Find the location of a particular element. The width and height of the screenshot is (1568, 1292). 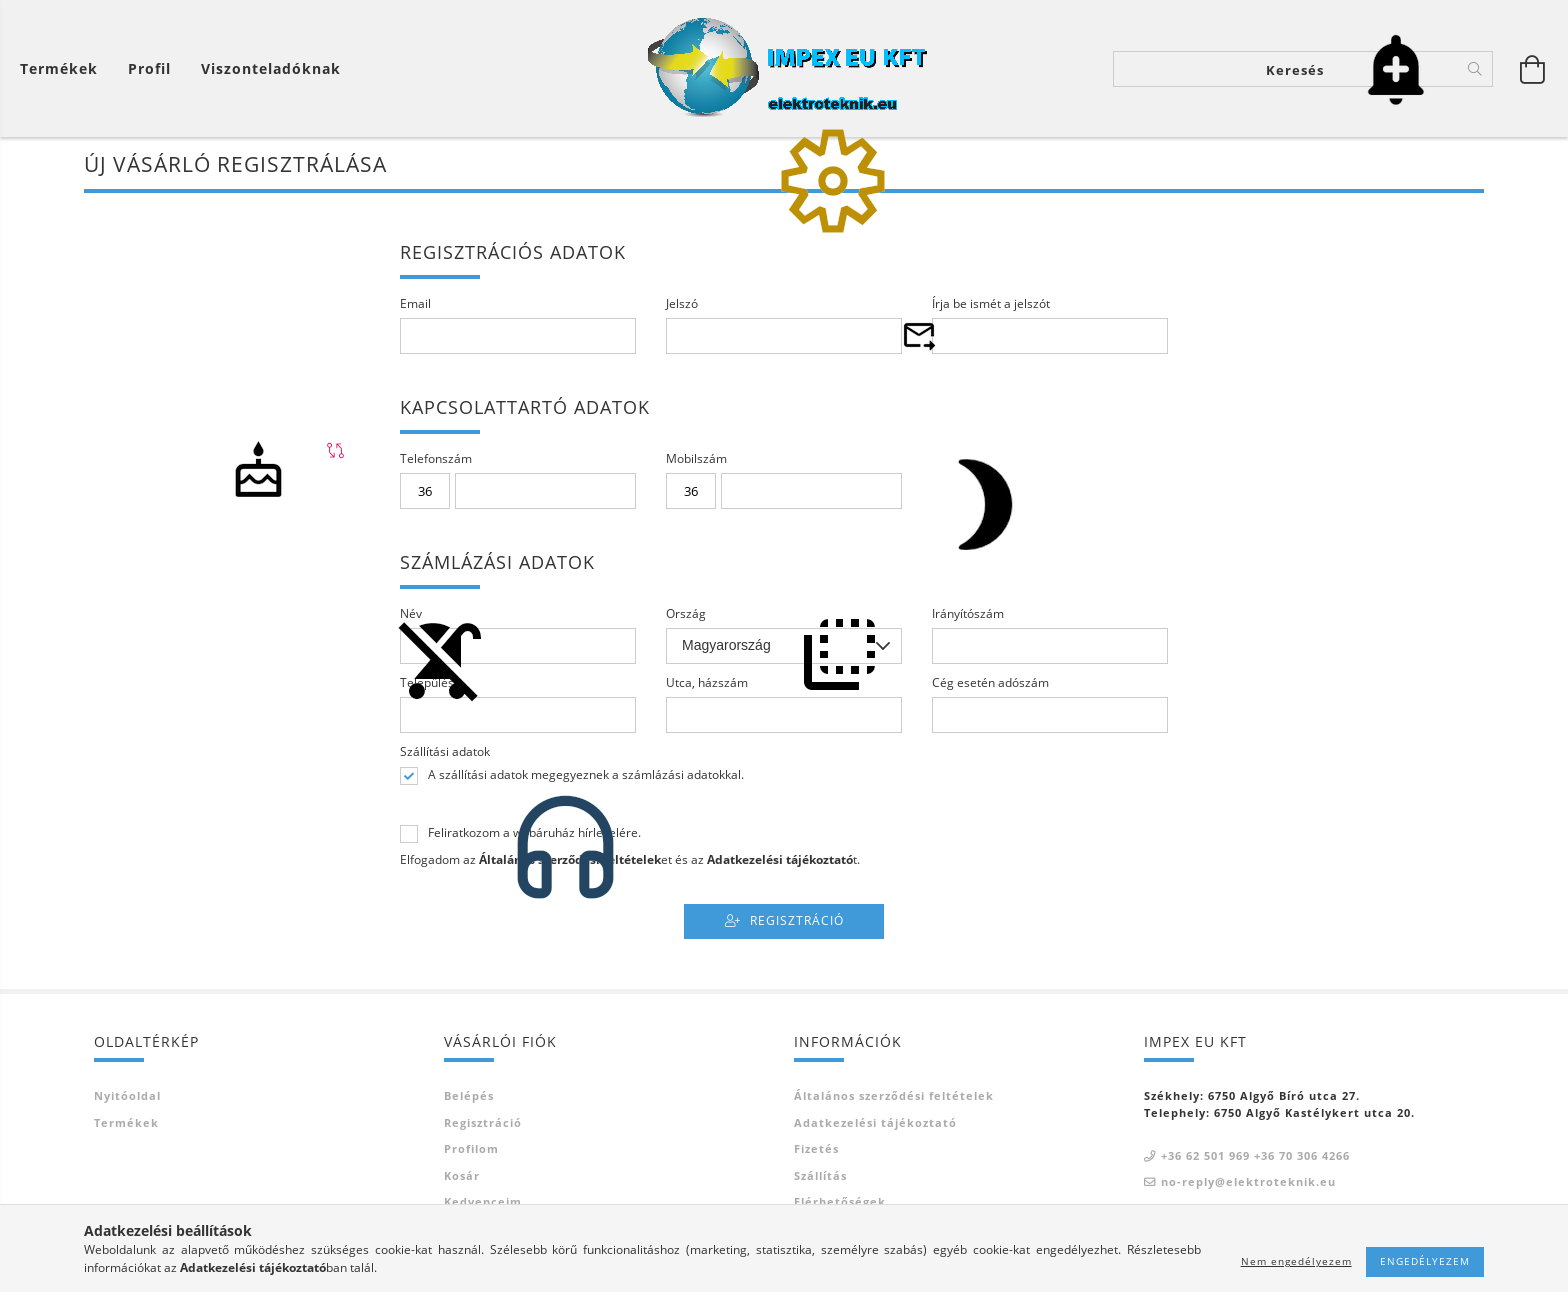

add a new alert or notification is located at coordinates (1396, 69).